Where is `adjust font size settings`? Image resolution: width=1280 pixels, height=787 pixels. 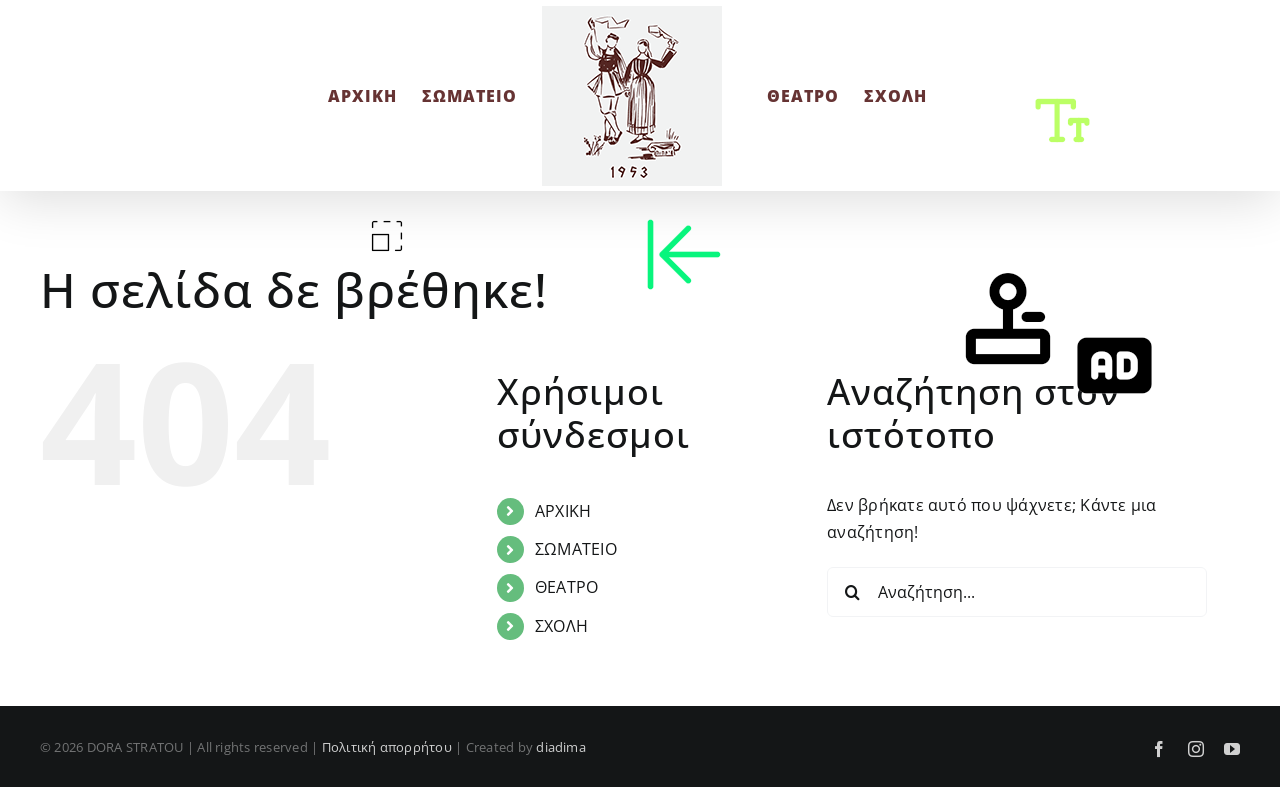
adjust font size settings is located at coordinates (1062, 120).